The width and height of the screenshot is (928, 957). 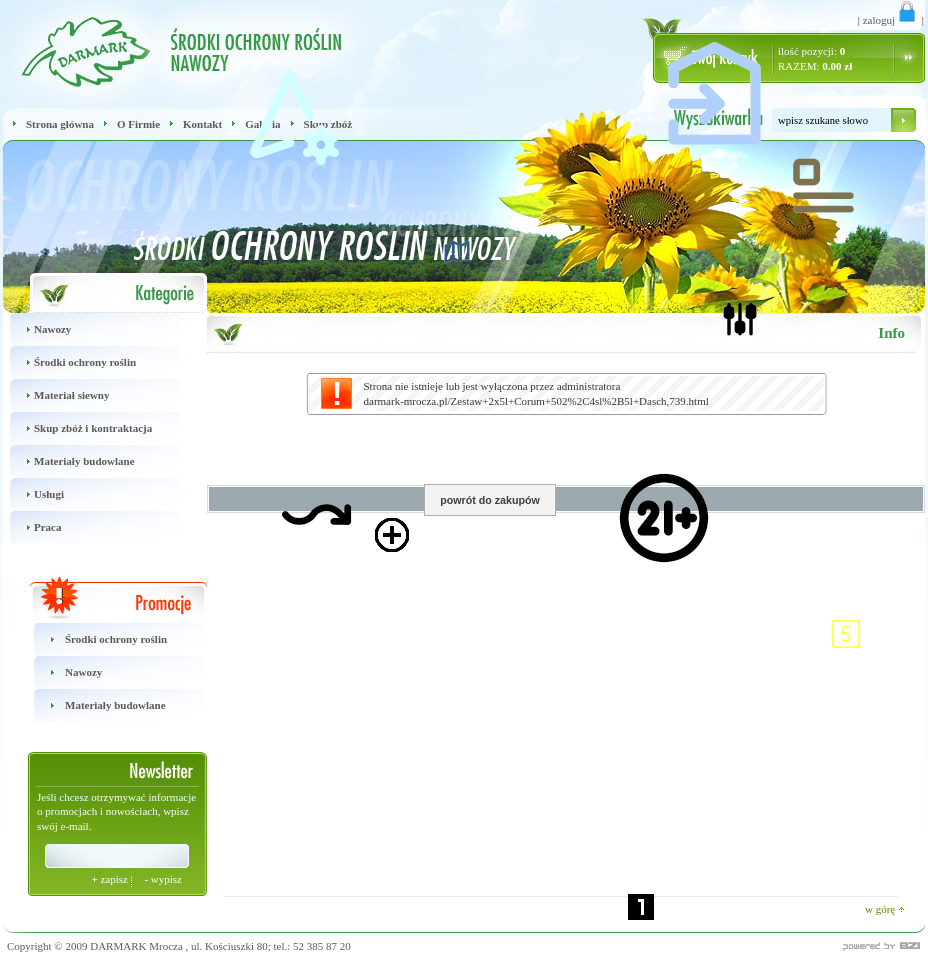 What do you see at coordinates (823, 185) in the screenshot?
I see `disable text wrapping around image` at bounding box center [823, 185].